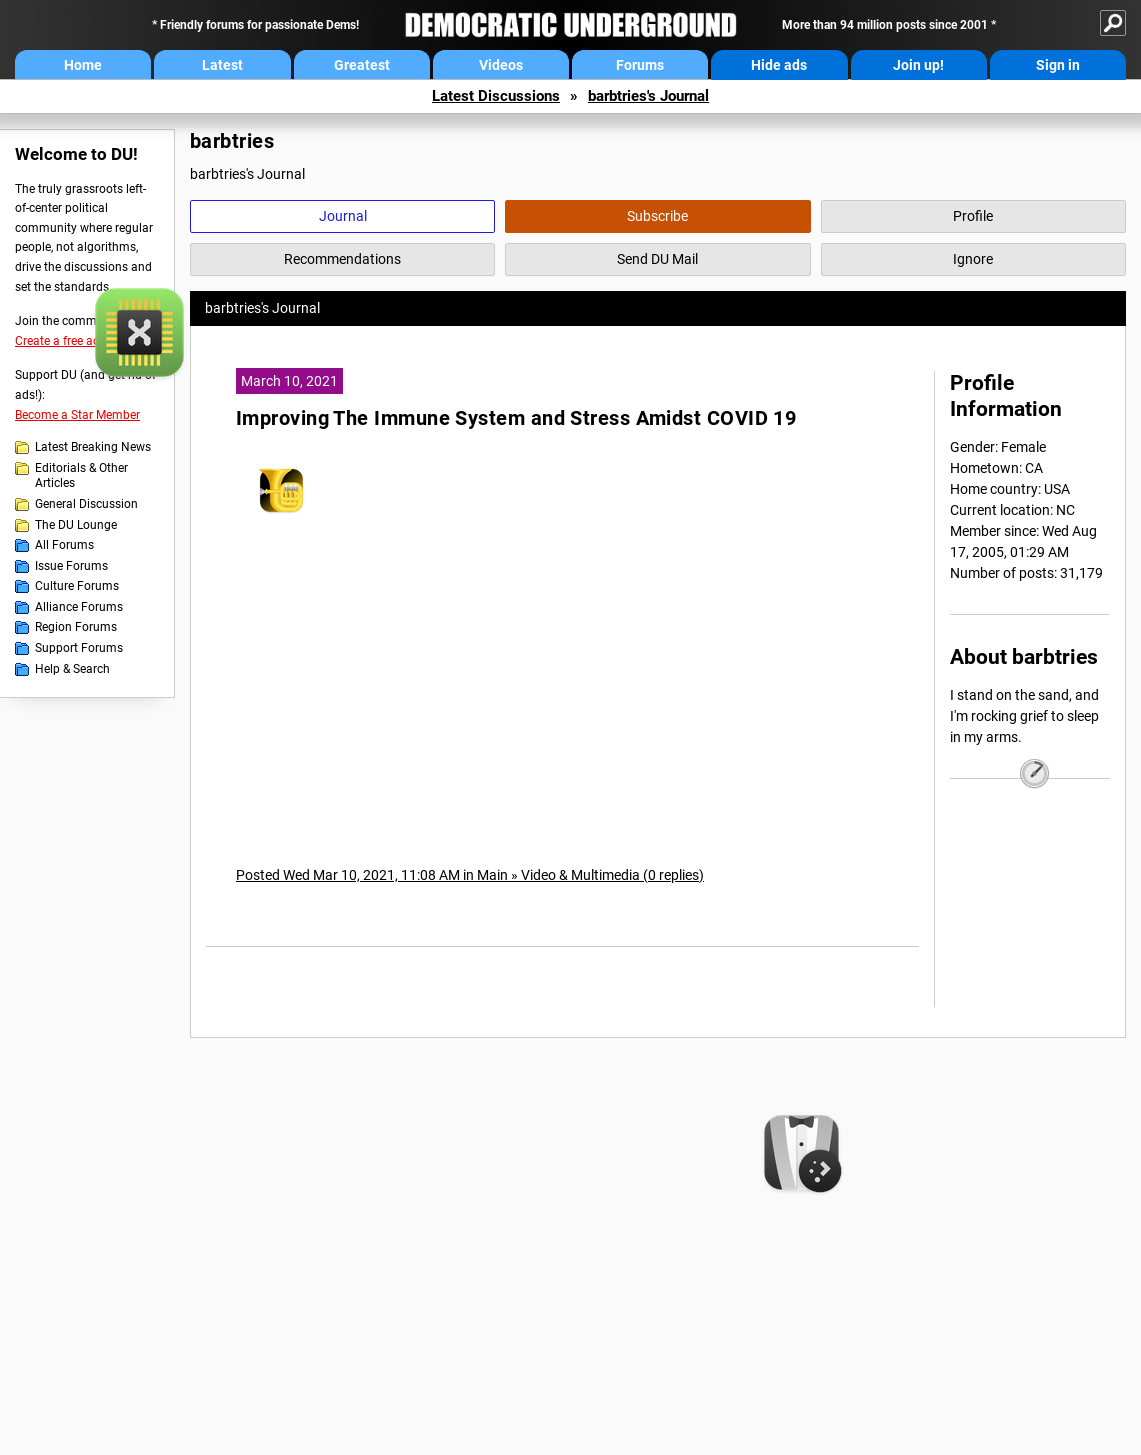 The image size is (1141, 1455). I want to click on customize plasma desktop theme settings, so click(801, 1152).